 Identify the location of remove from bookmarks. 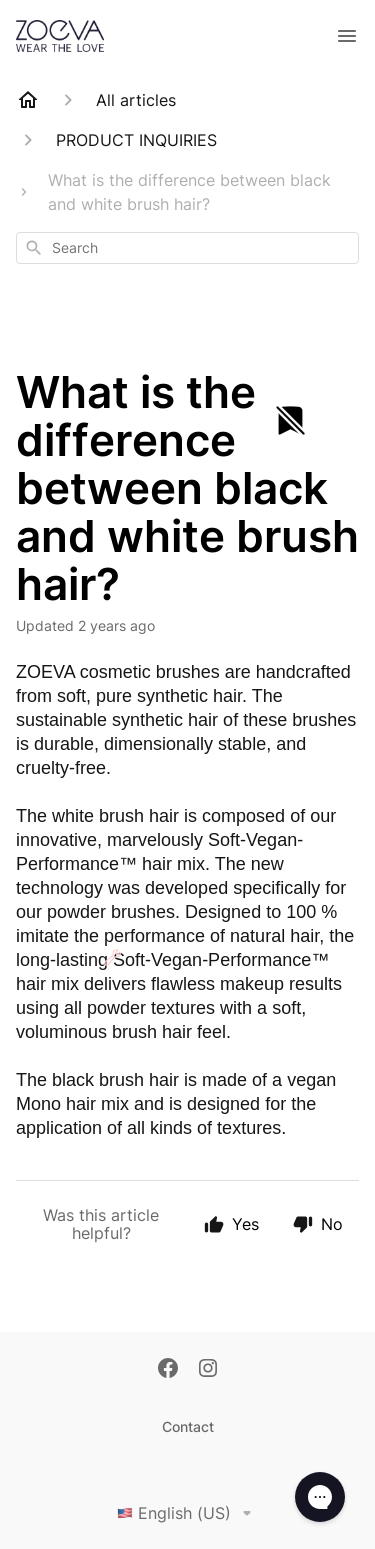
(290, 420).